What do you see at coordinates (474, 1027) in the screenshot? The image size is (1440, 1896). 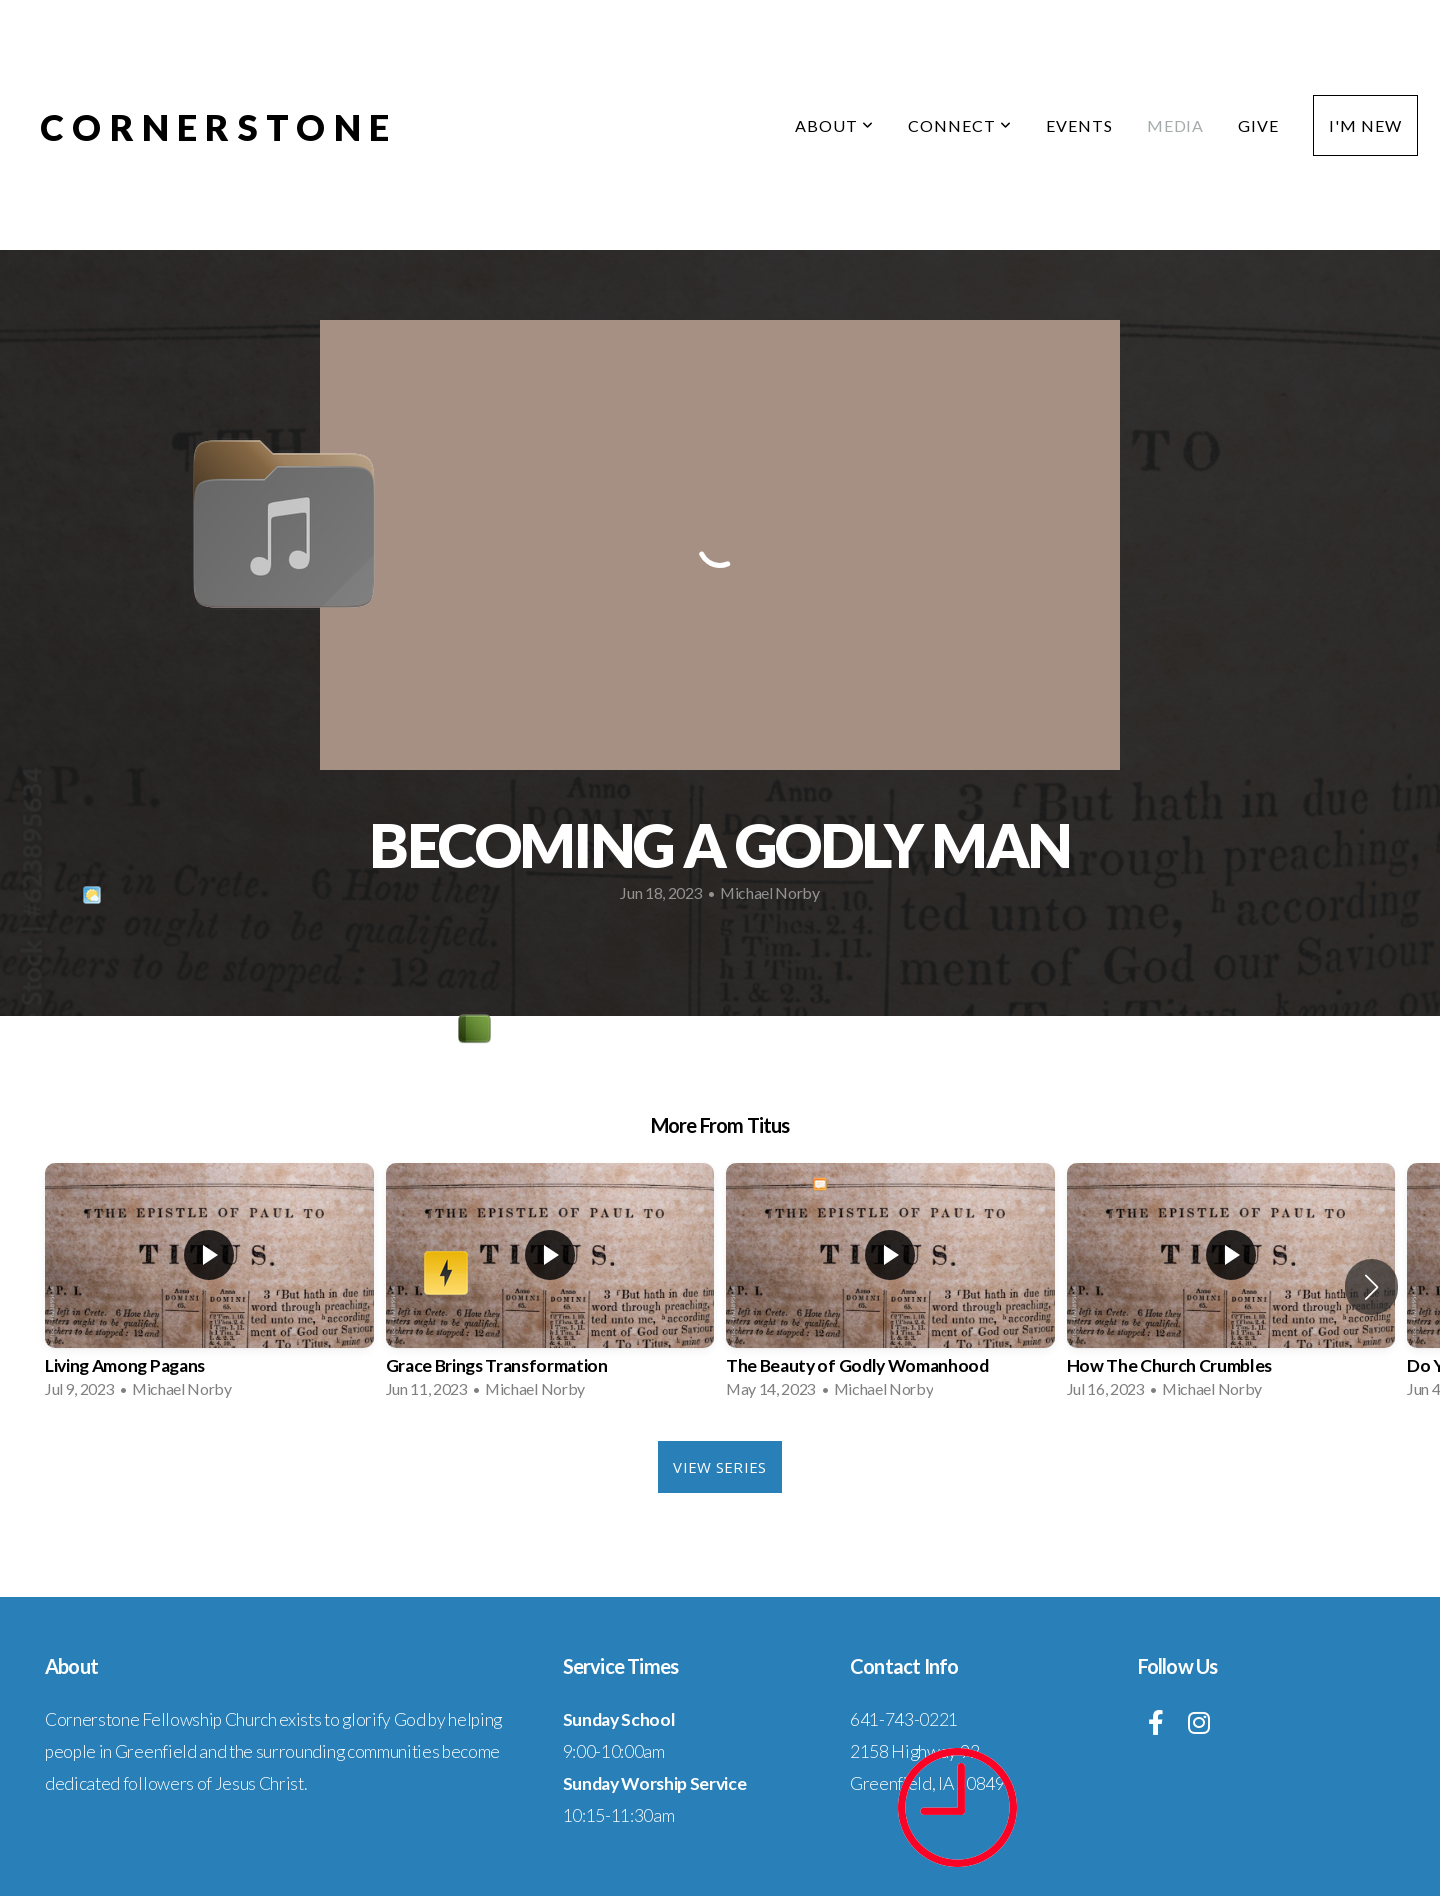 I see `access the desktop folder` at bounding box center [474, 1027].